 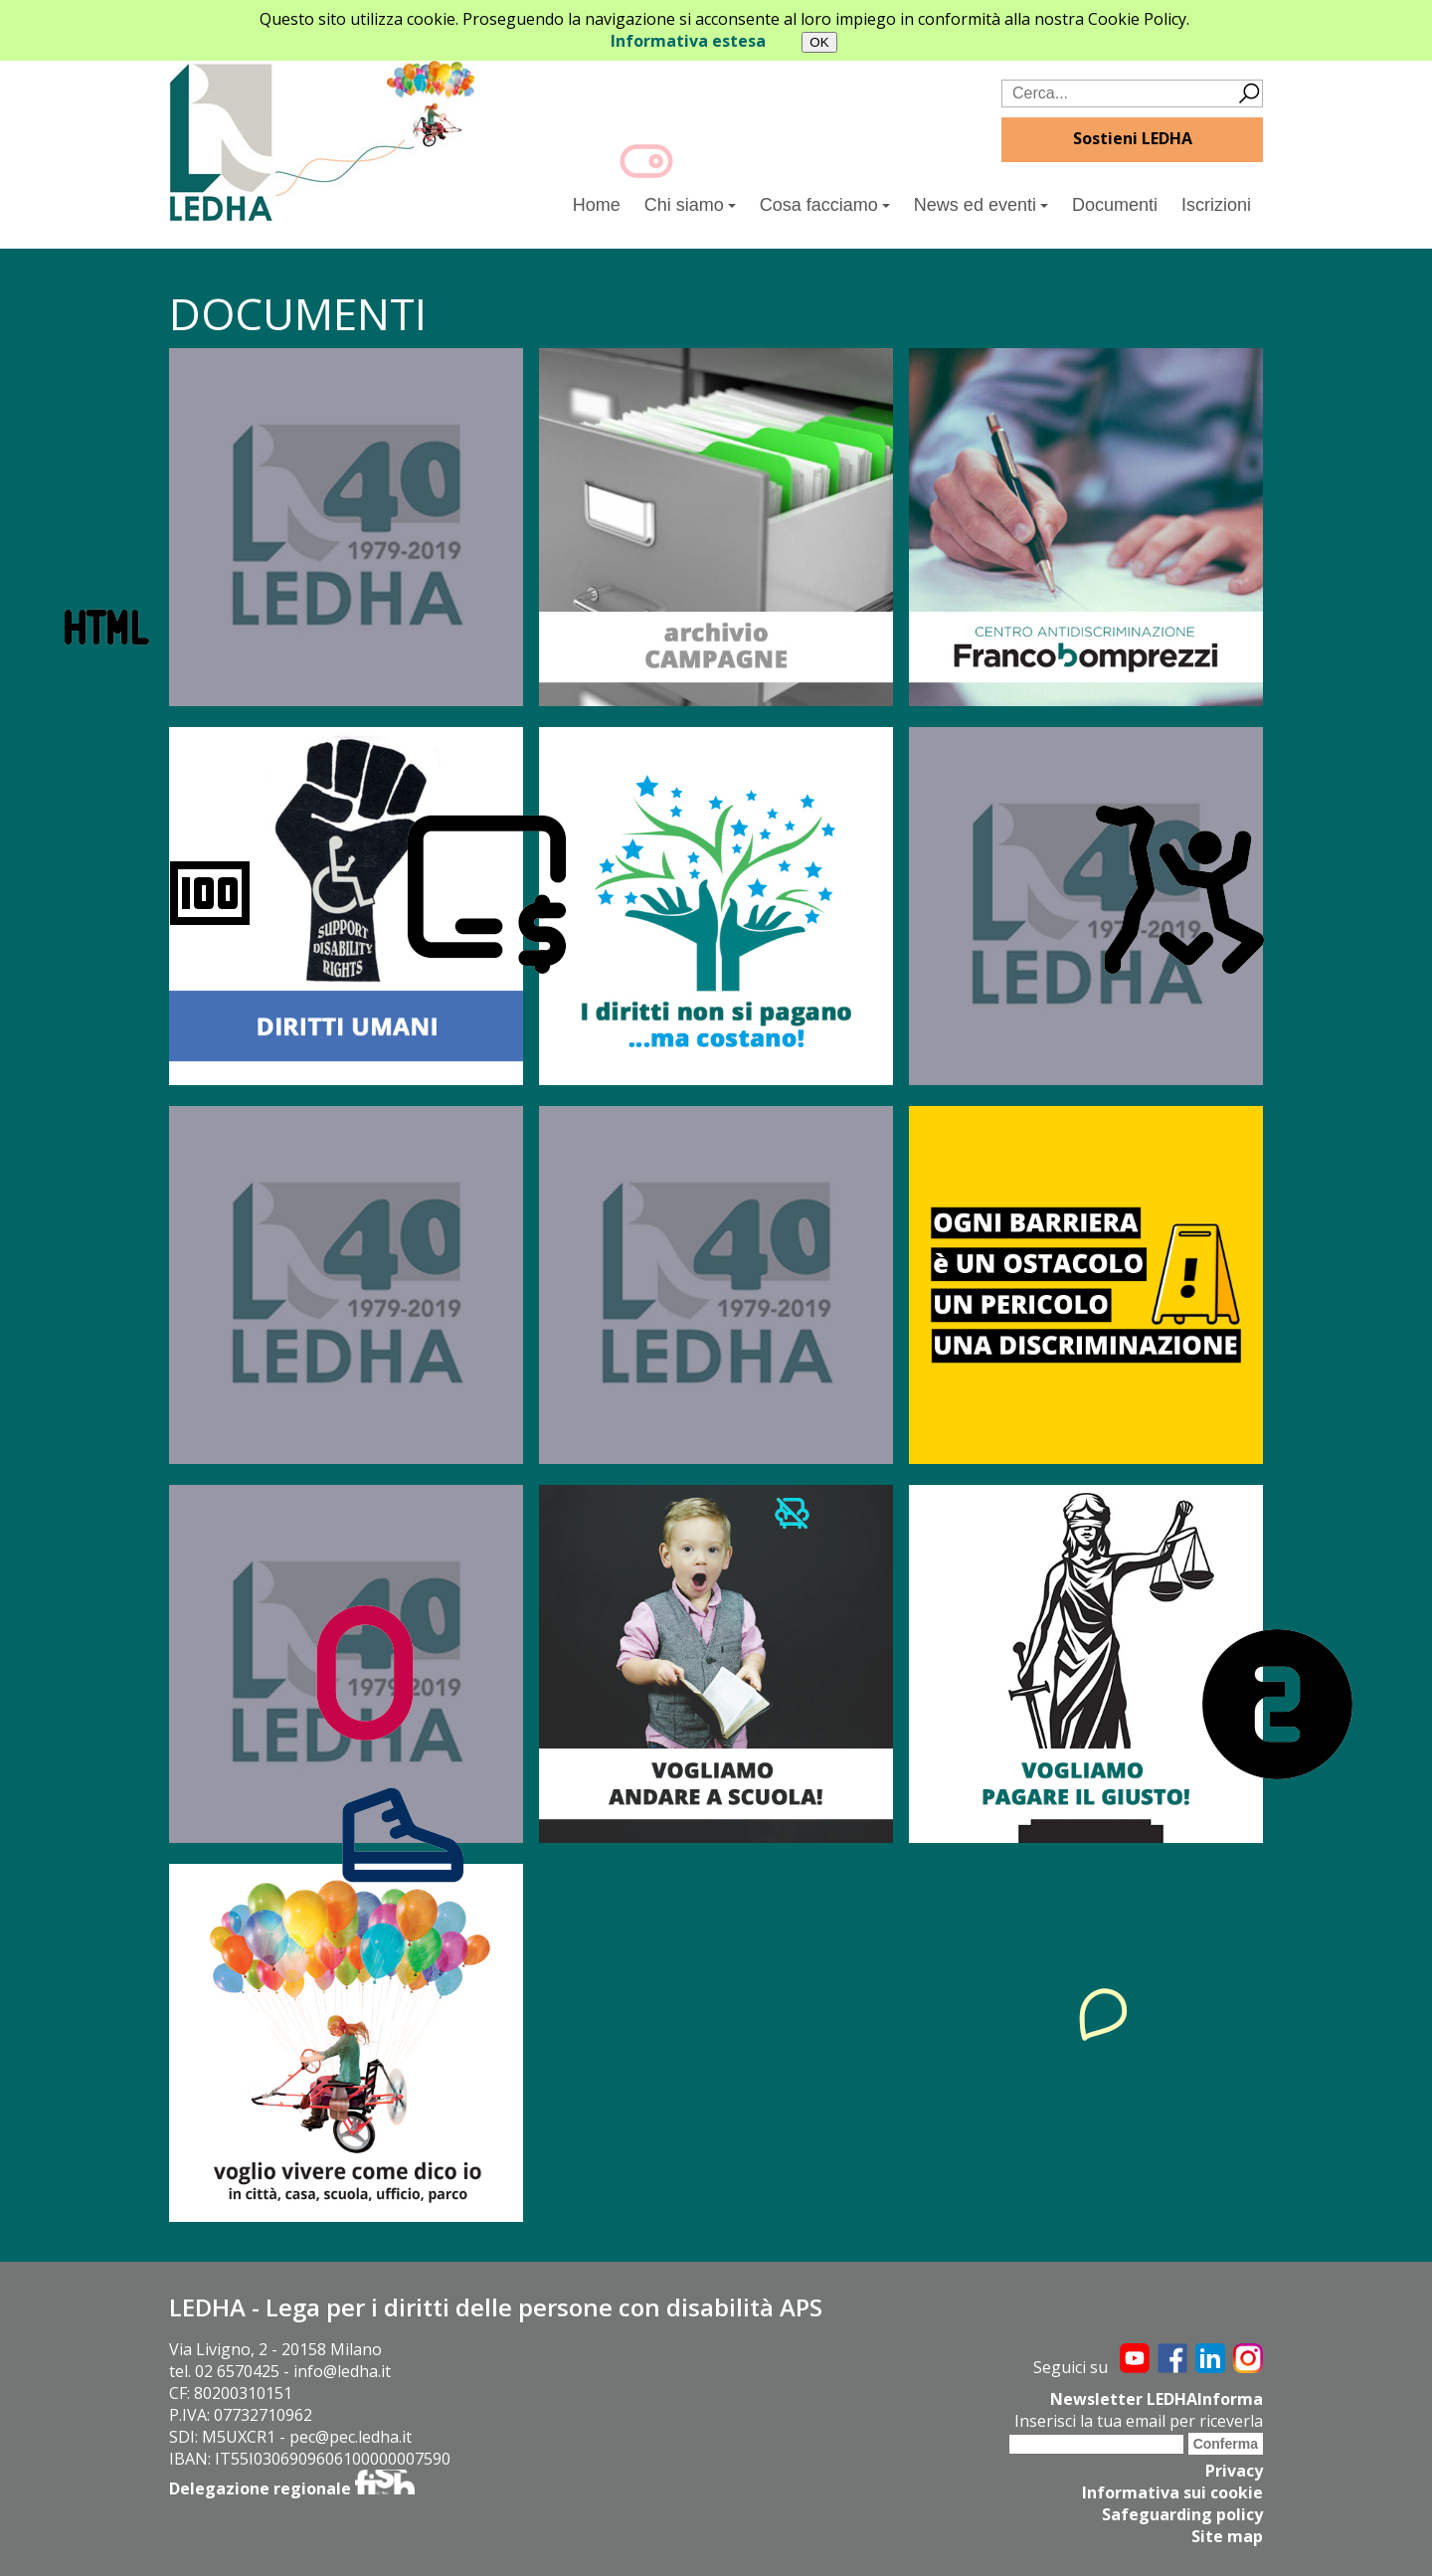 I want to click on view currency or monetary information, so click(x=210, y=893).